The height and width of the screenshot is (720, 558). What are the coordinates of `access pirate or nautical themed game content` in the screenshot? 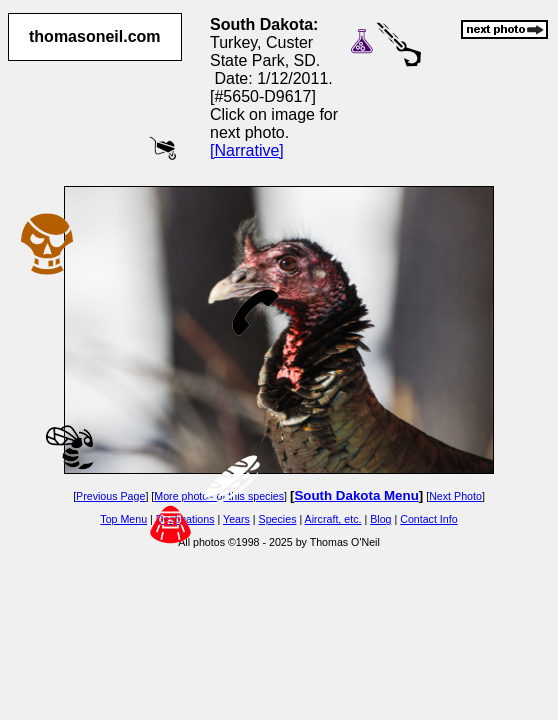 It's located at (47, 244).